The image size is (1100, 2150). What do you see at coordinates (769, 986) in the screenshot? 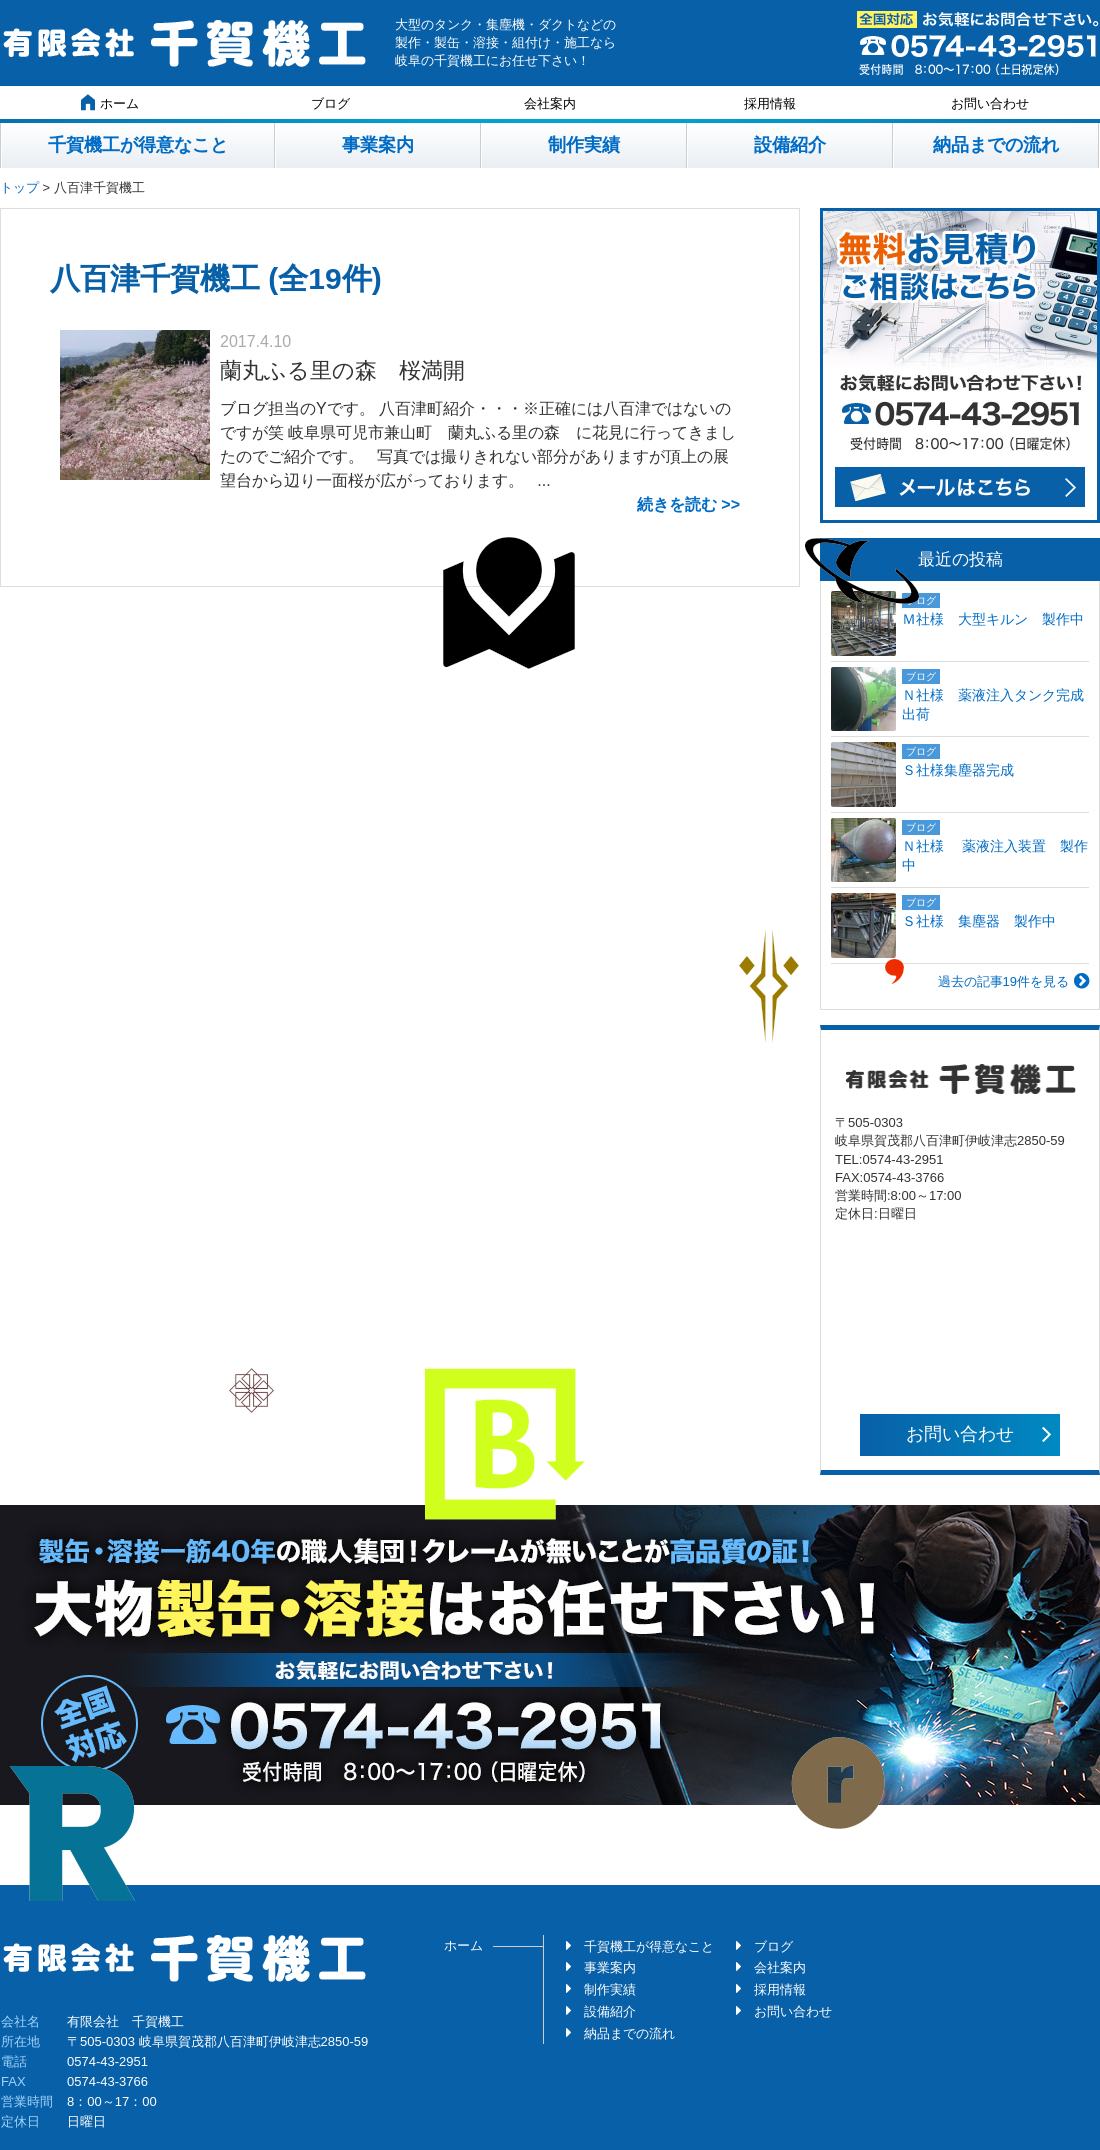
I see `fulcrum app logo` at bounding box center [769, 986].